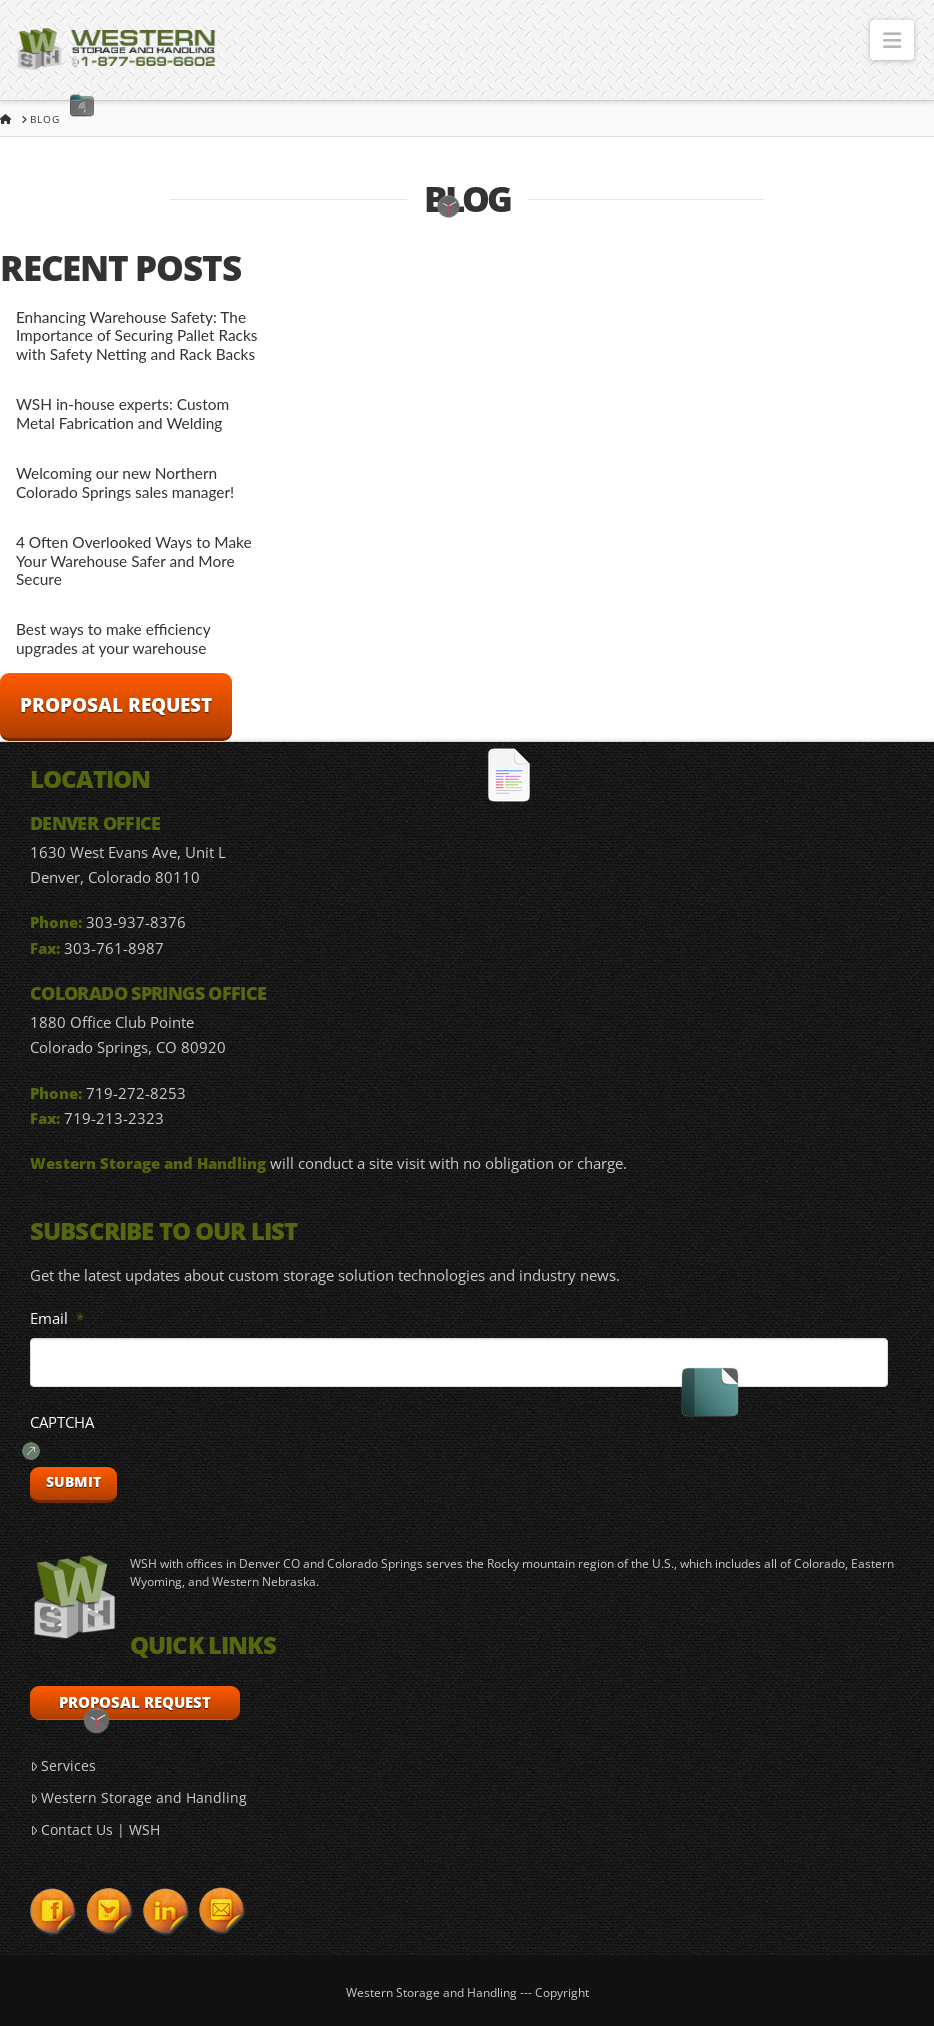  Describe the element at coordinates (82, 105) in the screenshot. I see `folder synced with insync cloud storage` at that location.